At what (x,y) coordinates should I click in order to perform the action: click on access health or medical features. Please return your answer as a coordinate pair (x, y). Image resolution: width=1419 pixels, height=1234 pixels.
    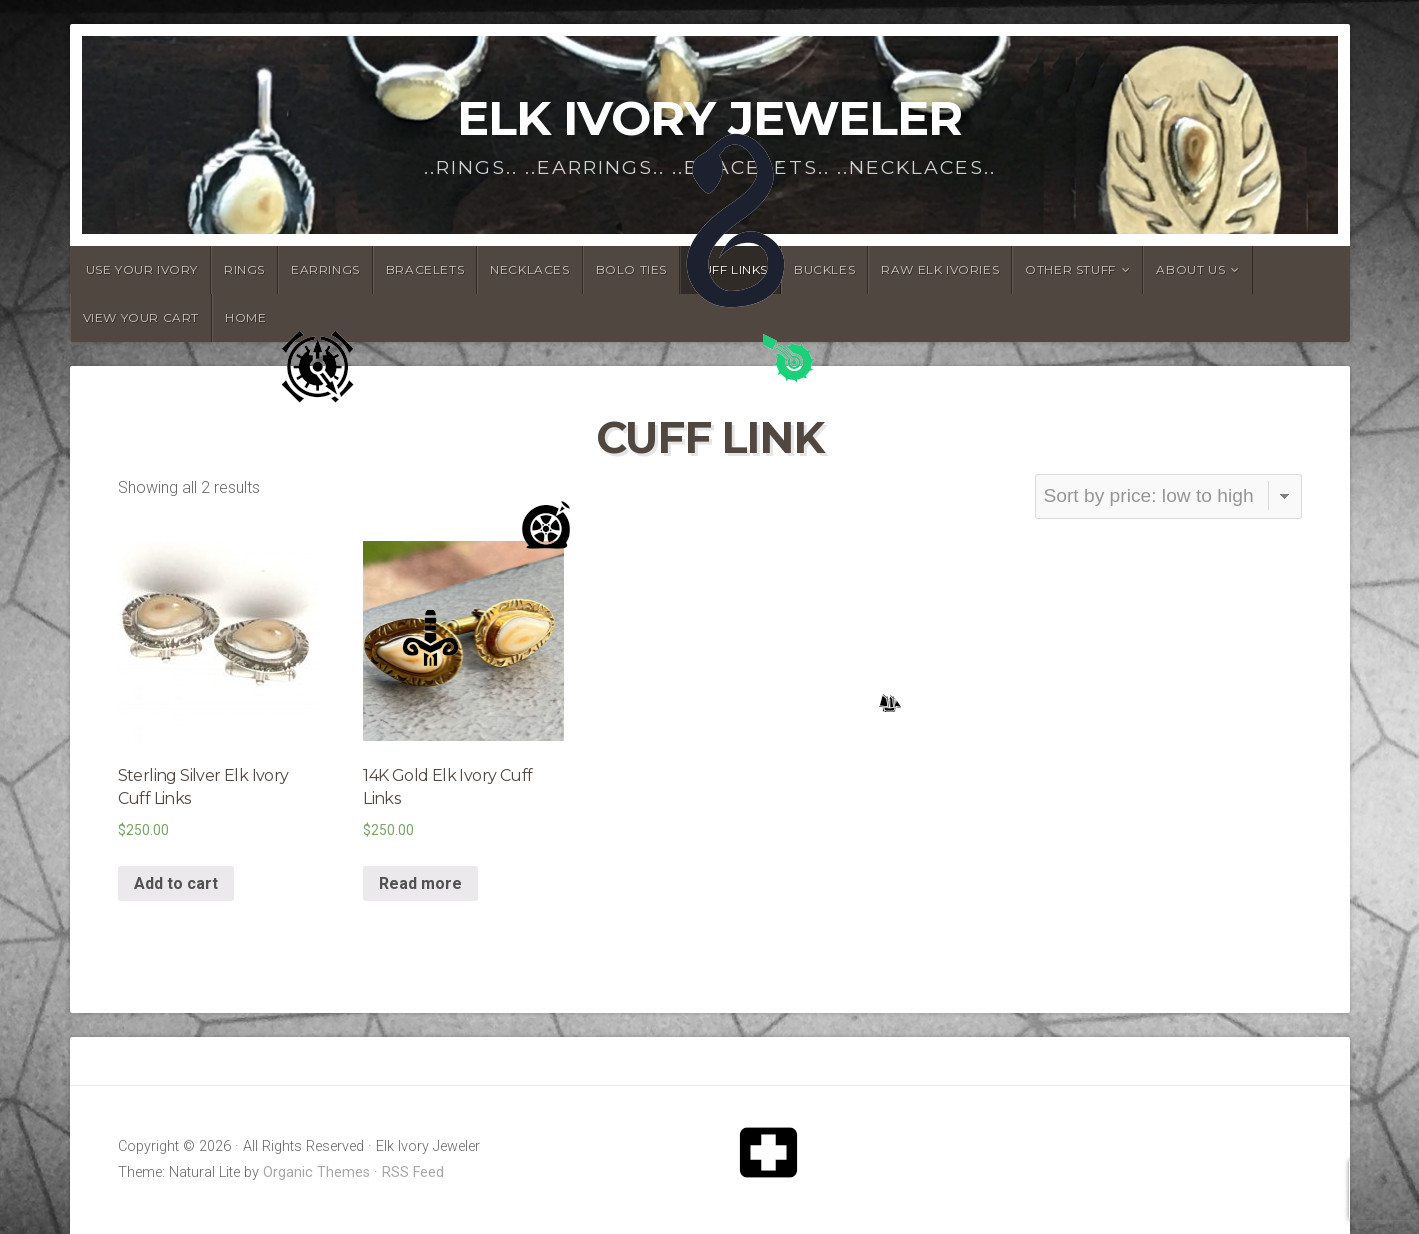
    Looking at the image, I should click on (768, 1152).